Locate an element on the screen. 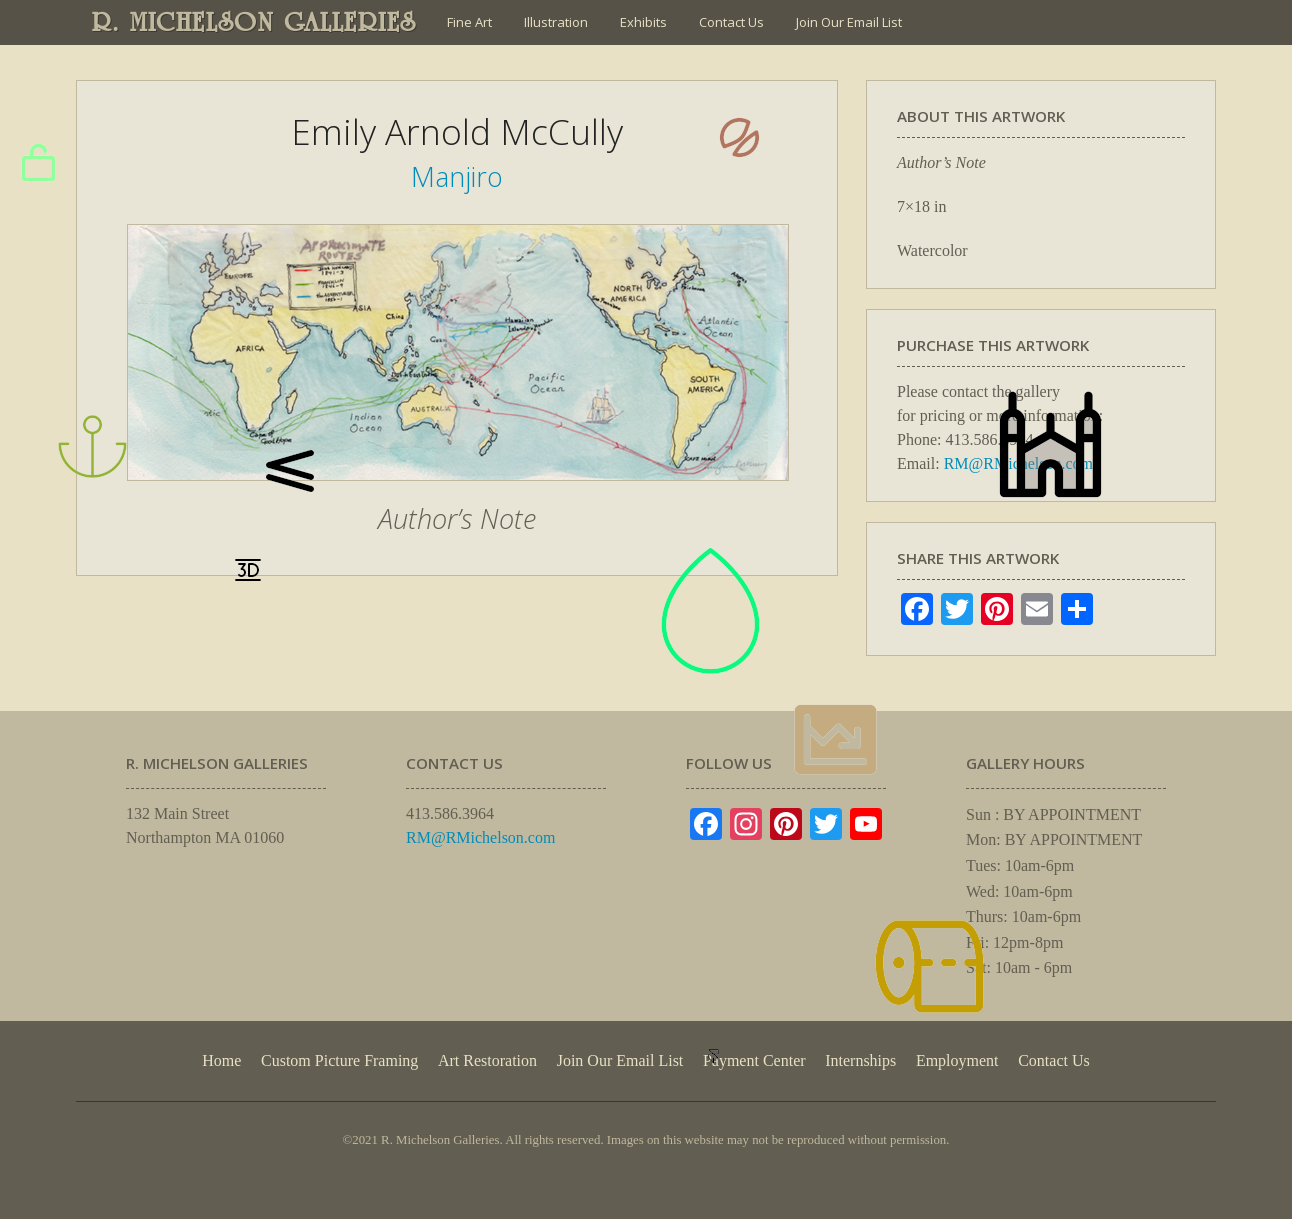 The width and height of the screenshot is (1292, 1219). indicates restroom or bathroom location is located at coordinates (929, 966).